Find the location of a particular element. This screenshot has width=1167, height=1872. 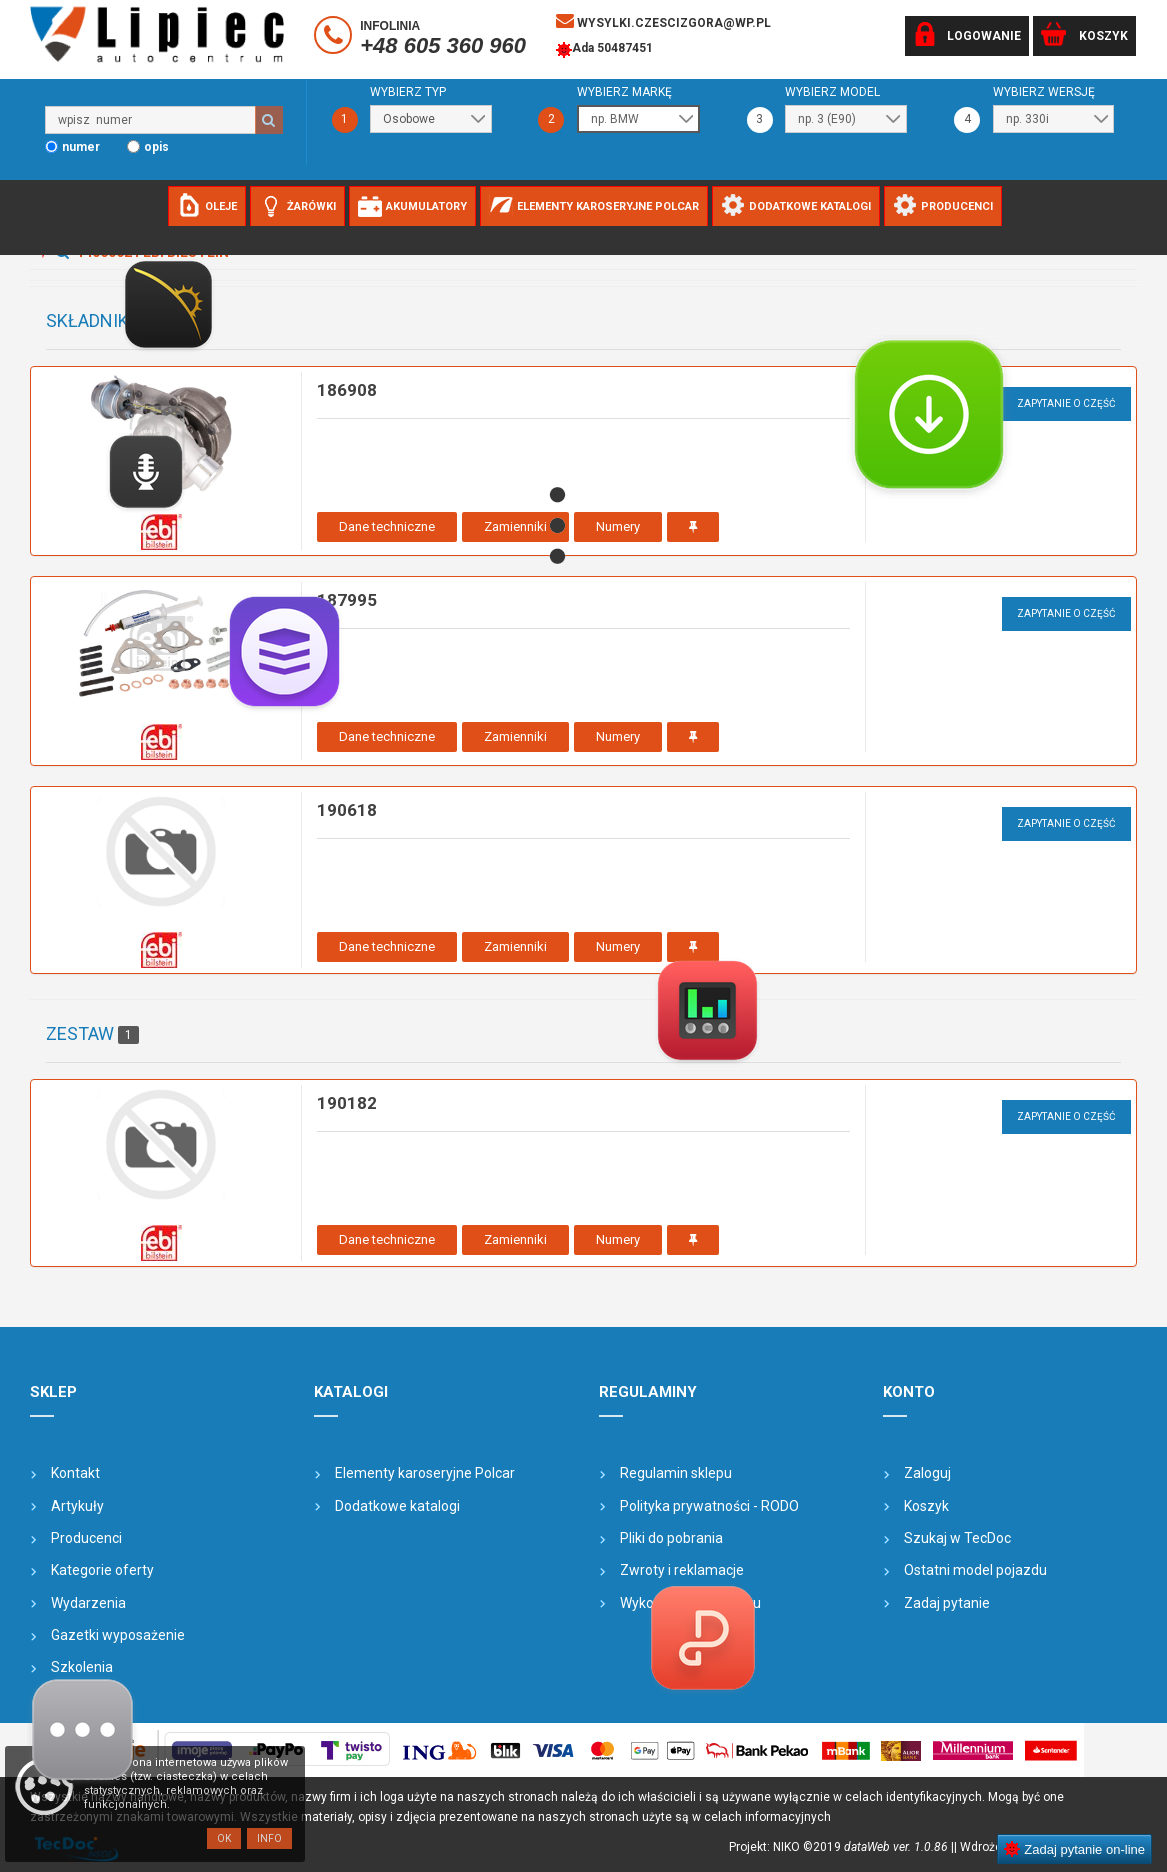

access more options or settings is located at coordinates (557, 525).